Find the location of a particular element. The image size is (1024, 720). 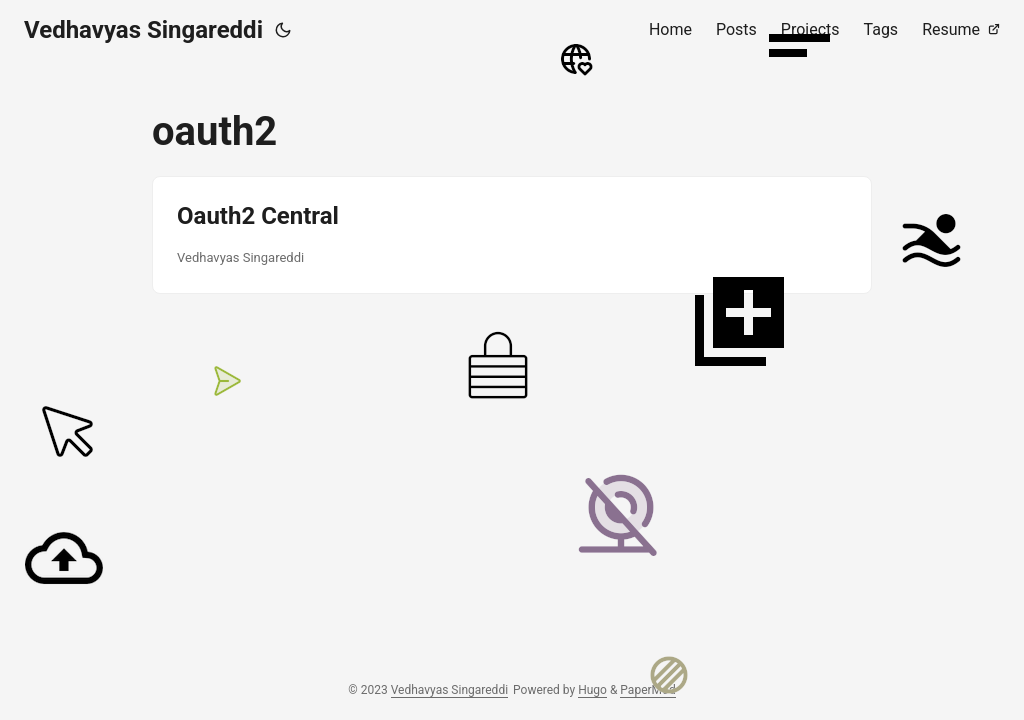

access swimming pool or aquatic facilities is located at coordinates (931, 240).